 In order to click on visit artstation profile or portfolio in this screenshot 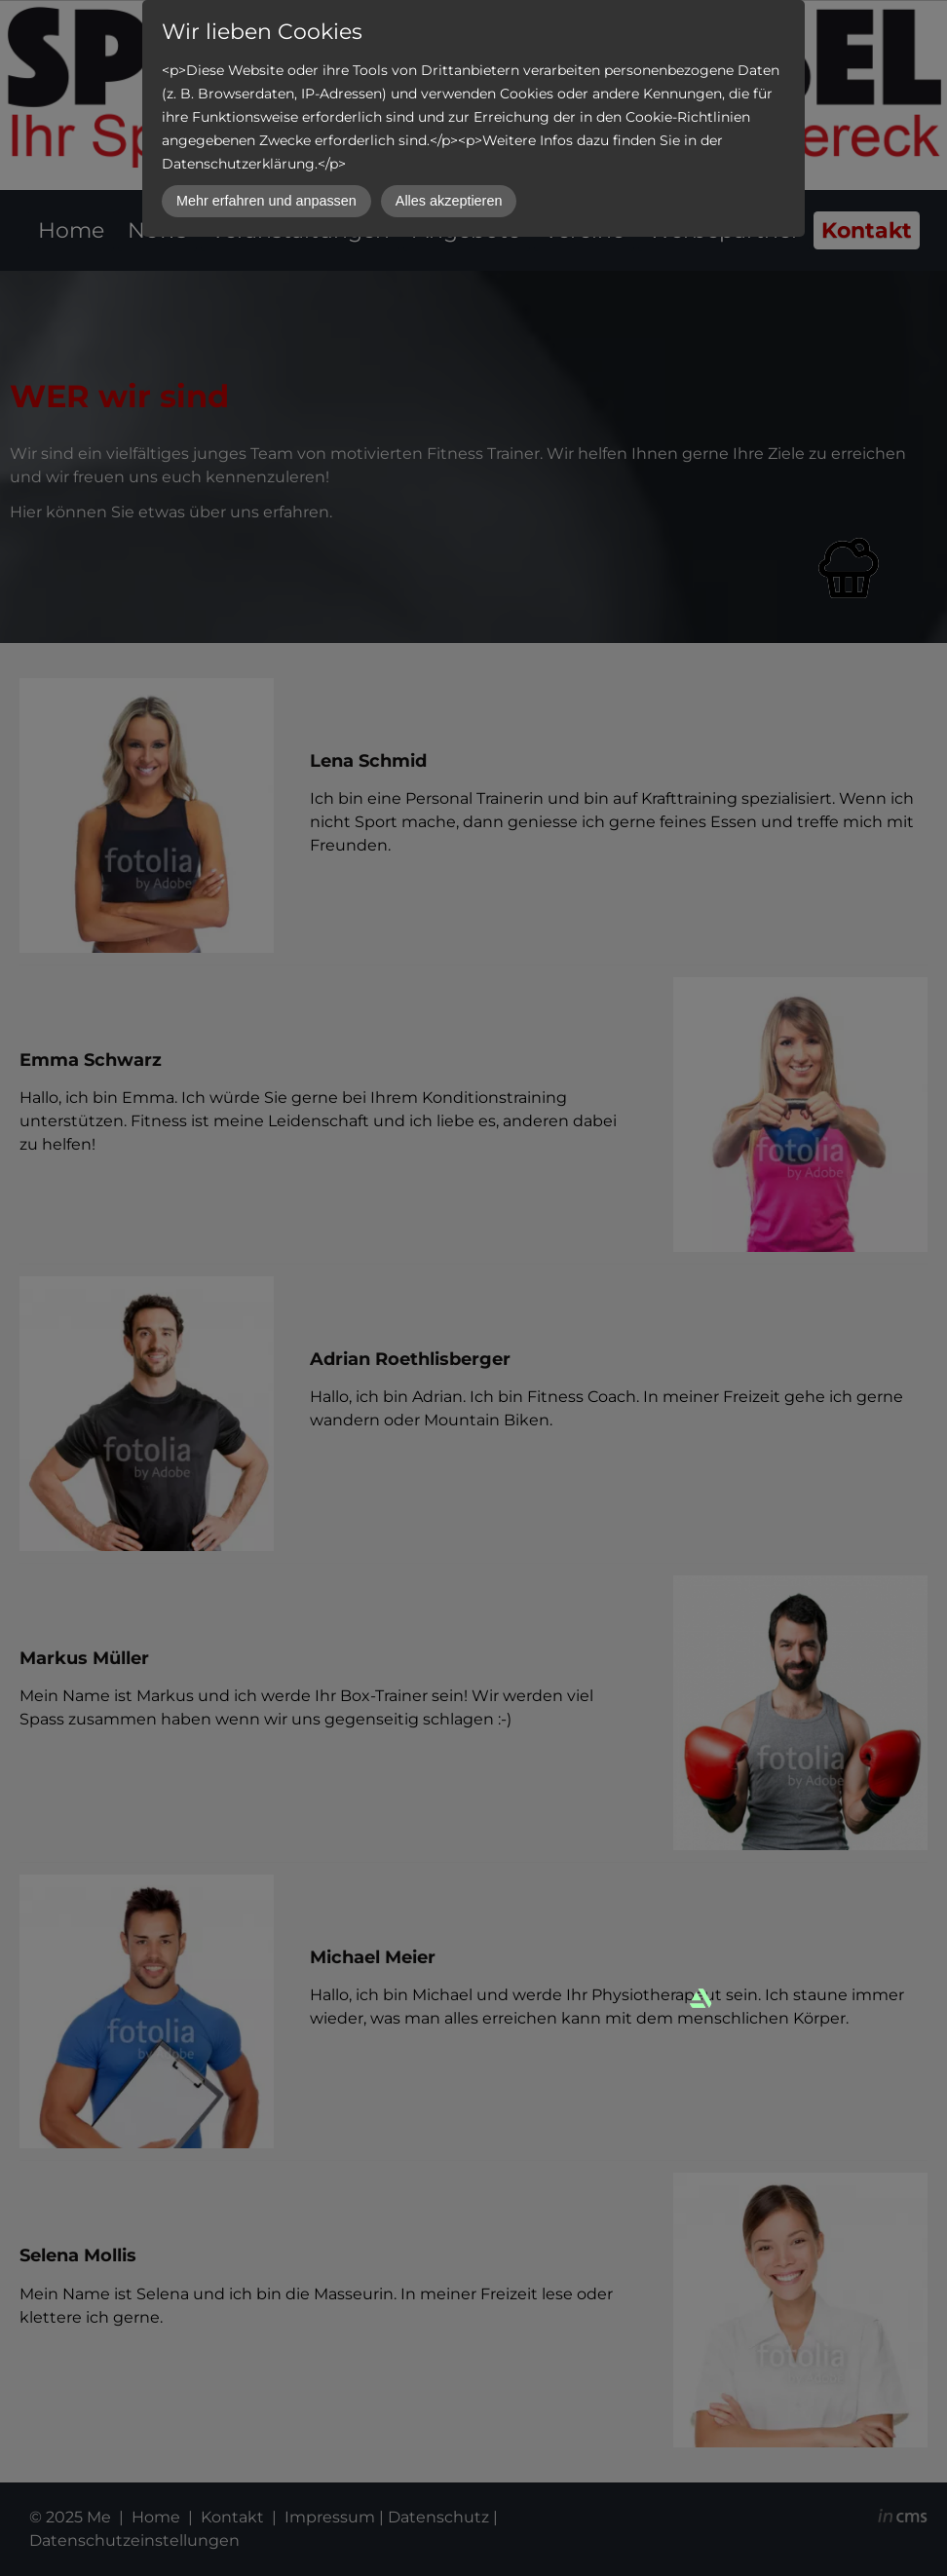, I will do `click(701, 1998)`.